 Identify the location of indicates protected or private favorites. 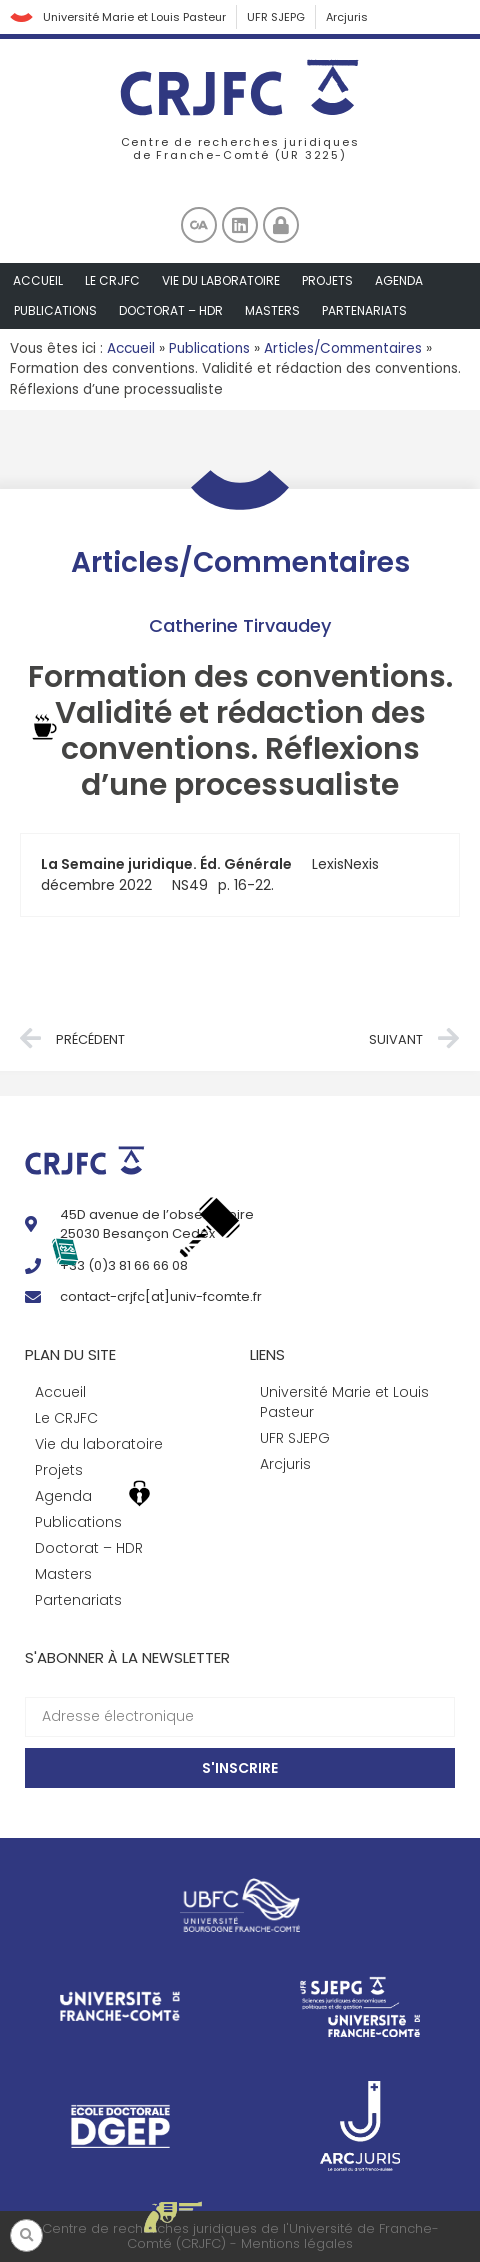
(139, 1493).